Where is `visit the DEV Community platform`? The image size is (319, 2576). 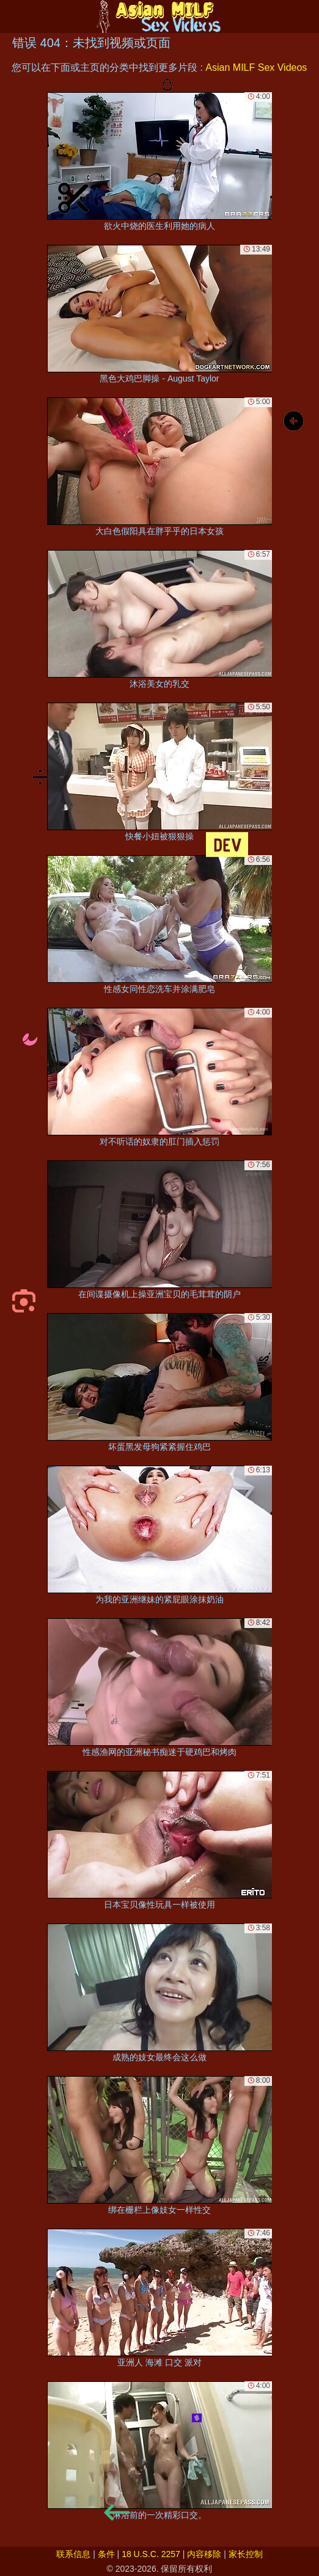
visit the DEV Community platform is located at coordinates (227, 844).